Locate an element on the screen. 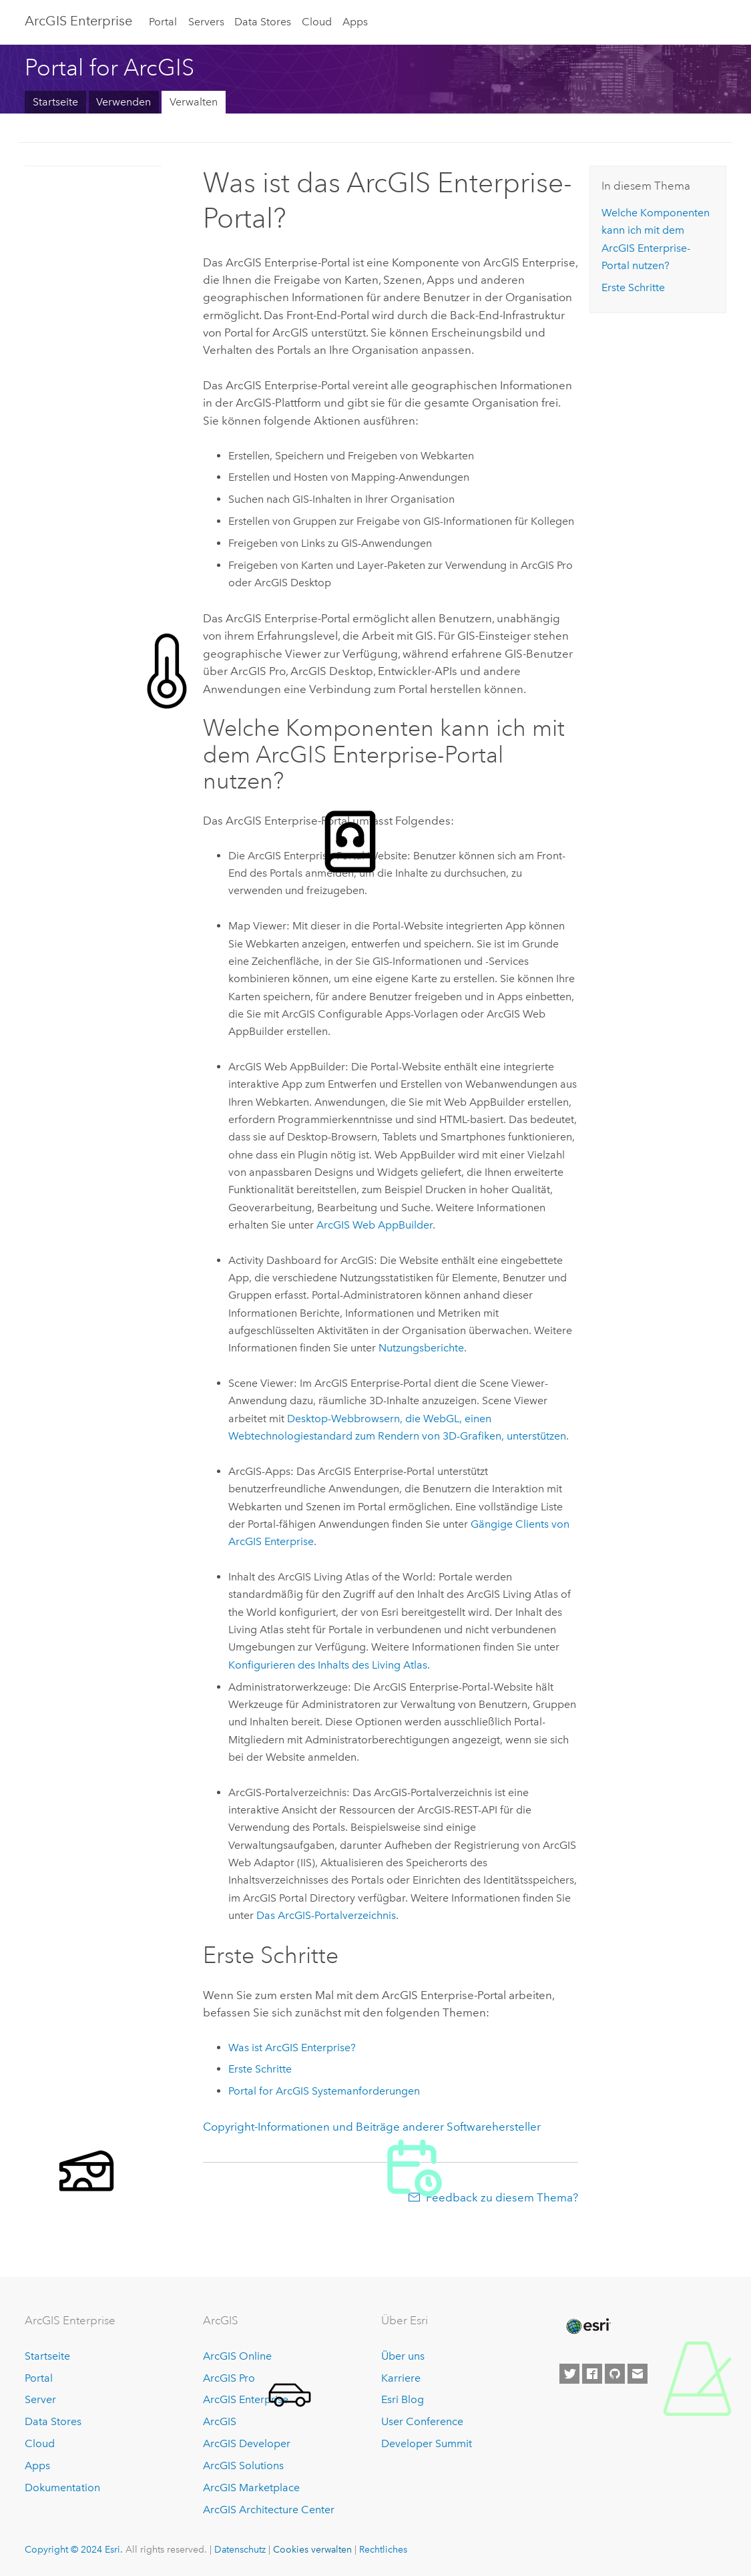 The height and width of the screenshot is (2576, 751). access vehicle or car-related settings is located at coordinates (290, 2394).